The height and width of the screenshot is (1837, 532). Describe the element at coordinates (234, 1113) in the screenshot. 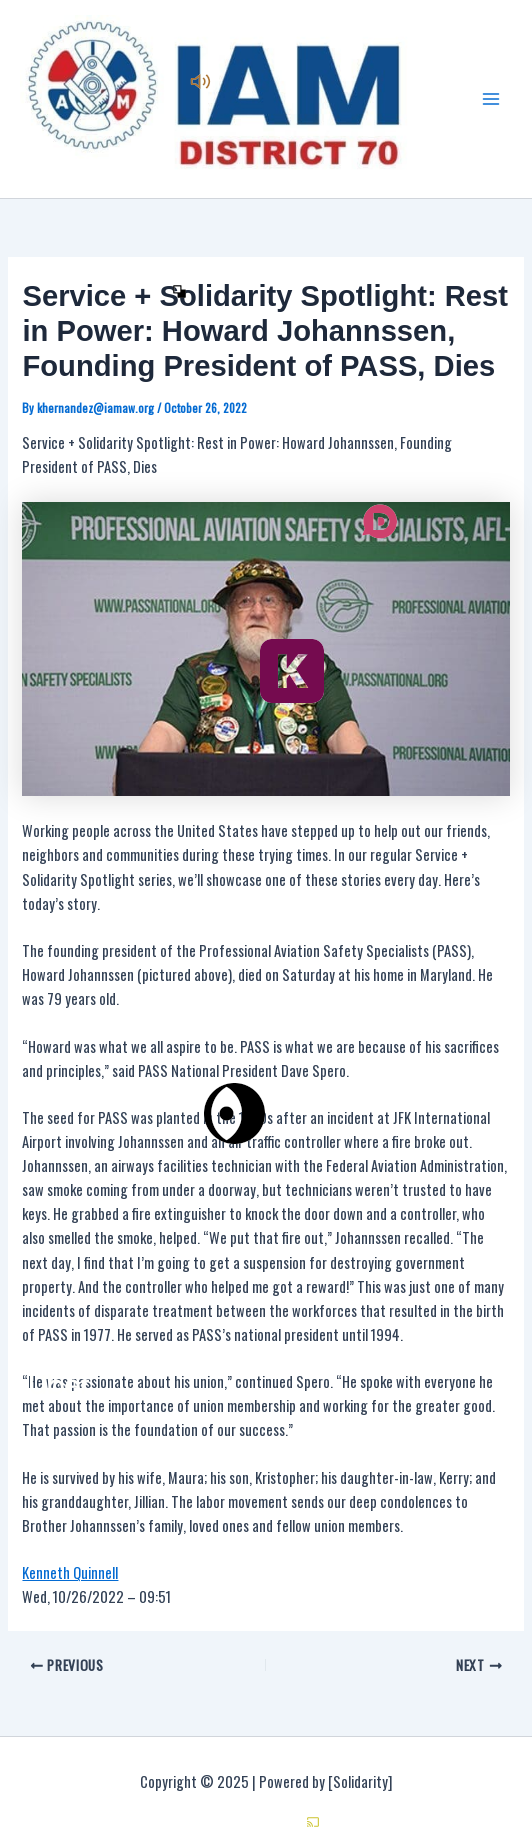

I see `icomoon icon font service logo` at that location.